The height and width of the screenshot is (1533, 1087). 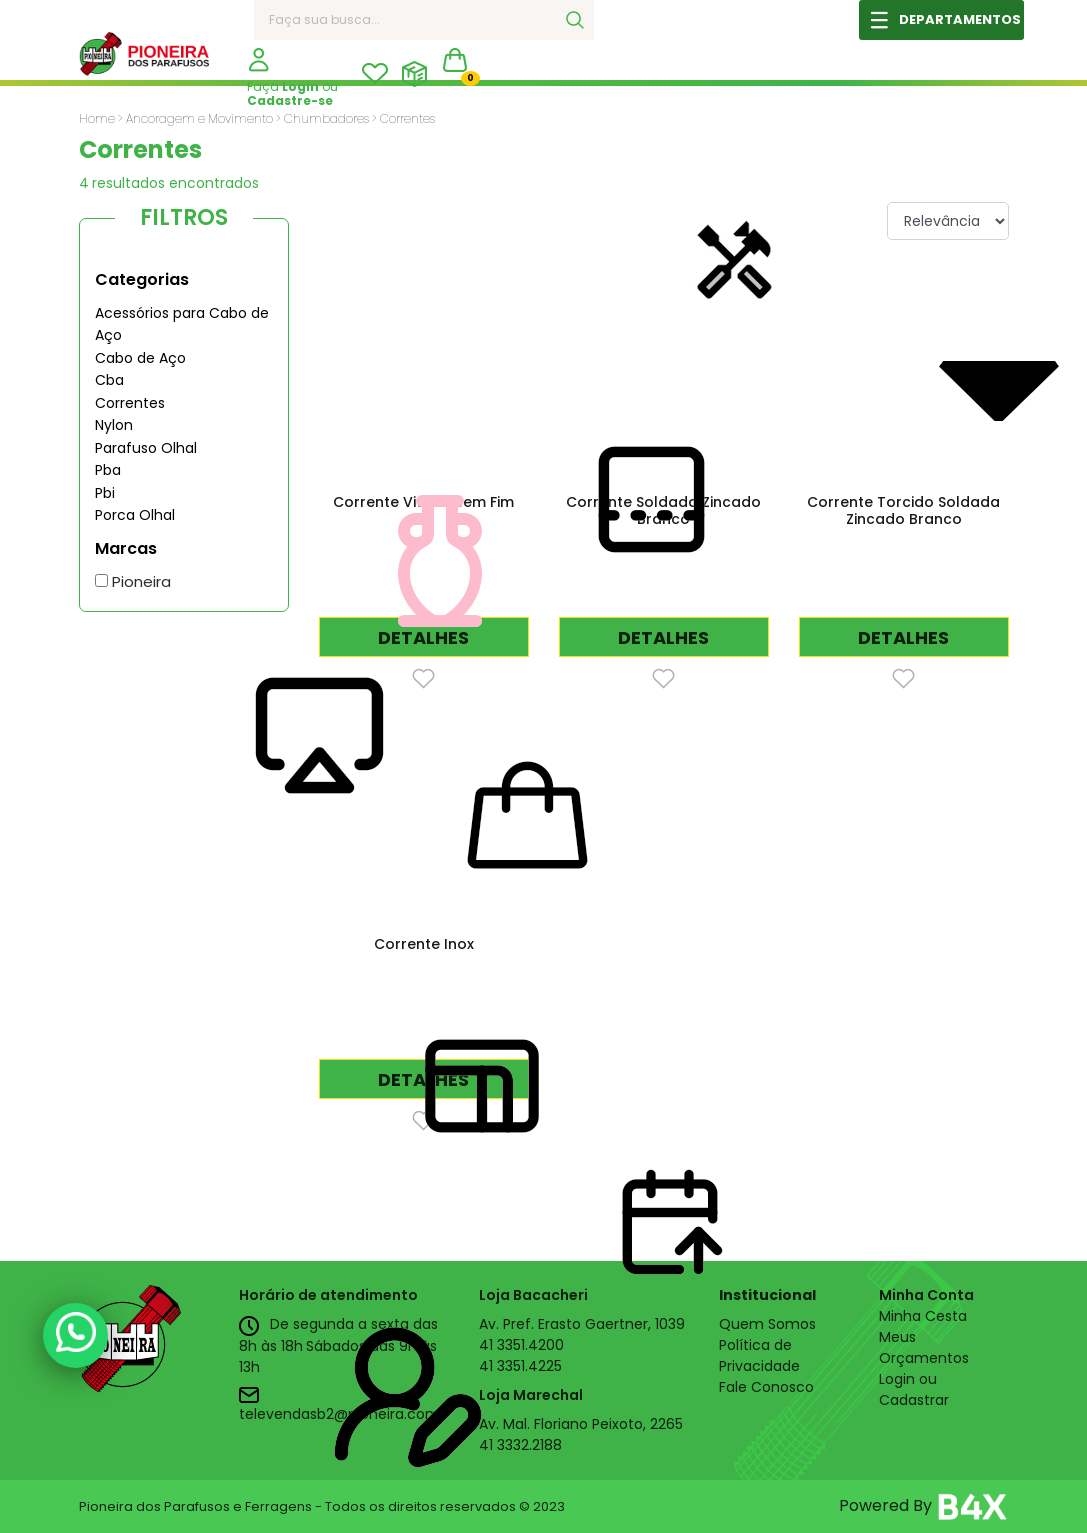 I want to click on browse historical or ancient artifacts, so click(x=440, y=561).